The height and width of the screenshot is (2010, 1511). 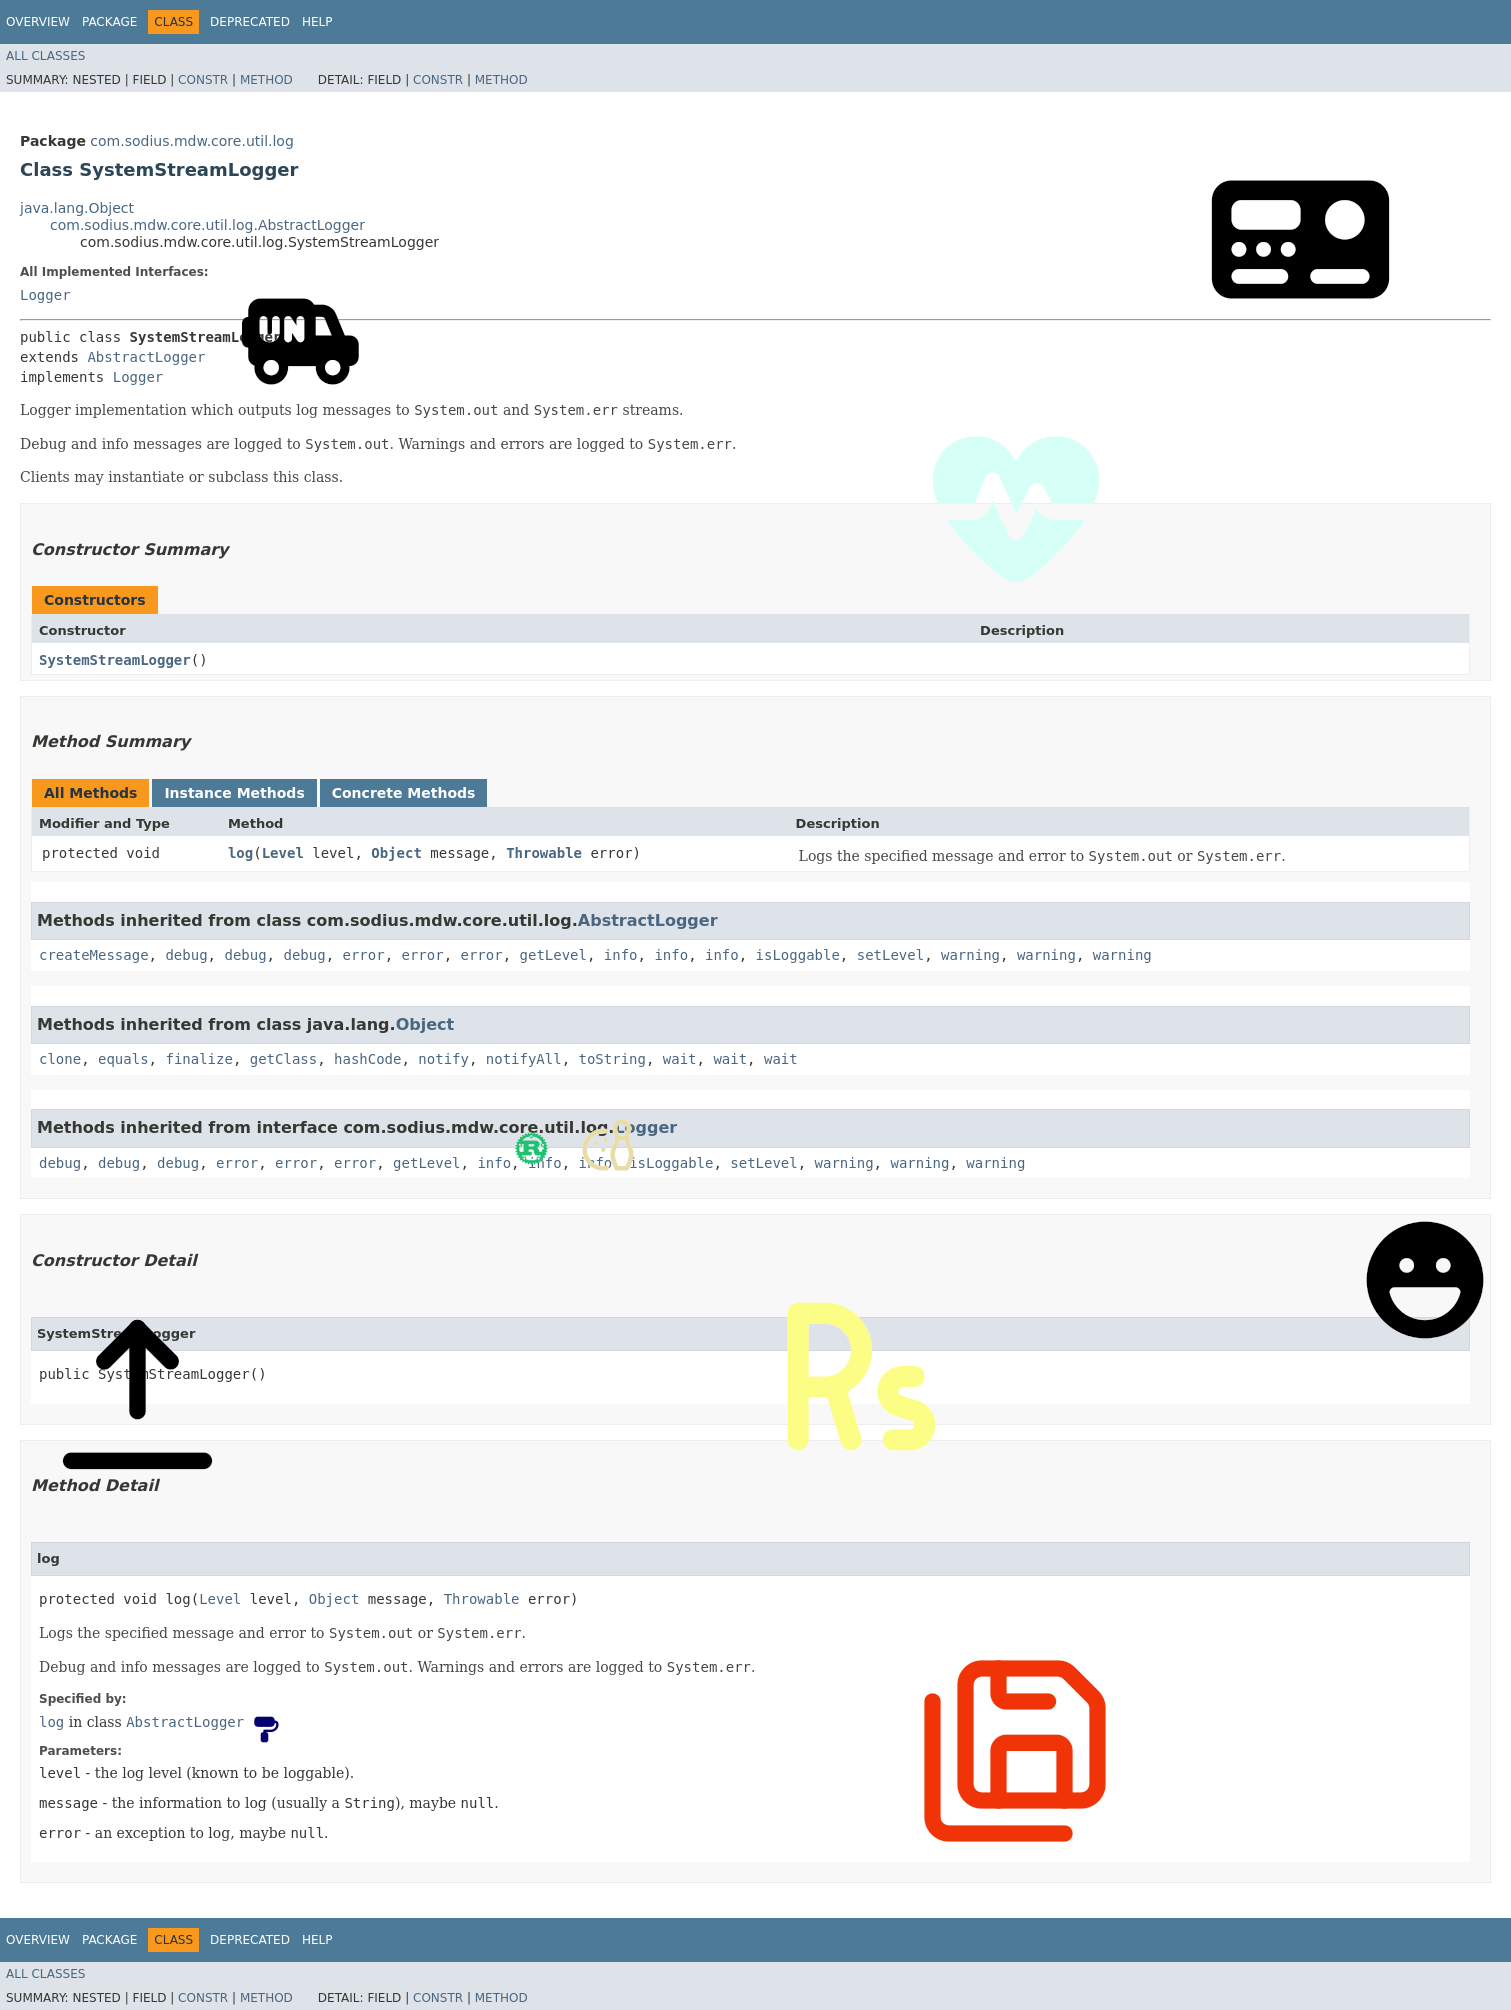 I want to click on access painting or drawing tools, so click(x=264, y=1729).